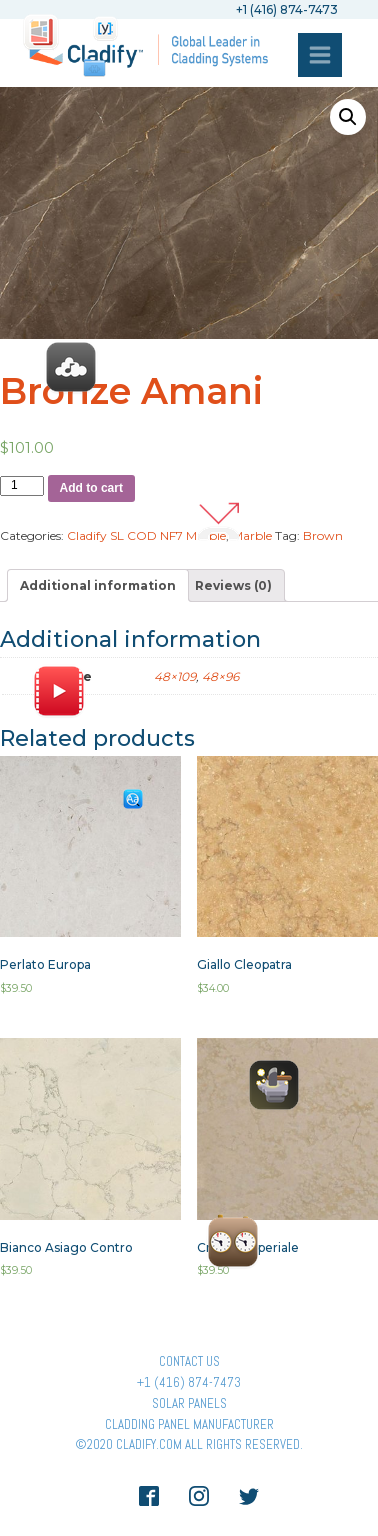  I want to click on open komikku manga reader app, so click(41, 32).